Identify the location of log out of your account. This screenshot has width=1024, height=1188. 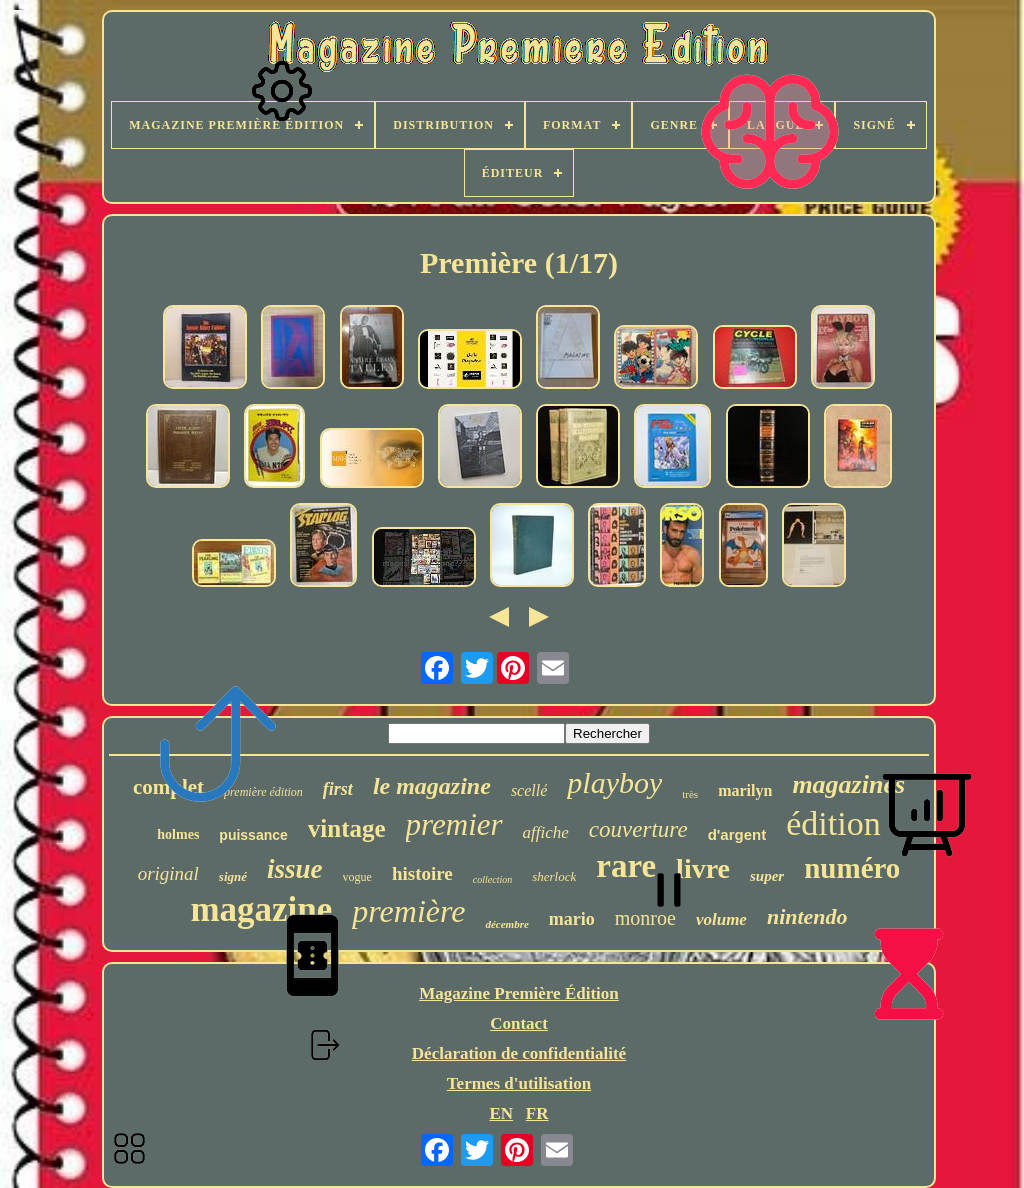
(323, 1045).